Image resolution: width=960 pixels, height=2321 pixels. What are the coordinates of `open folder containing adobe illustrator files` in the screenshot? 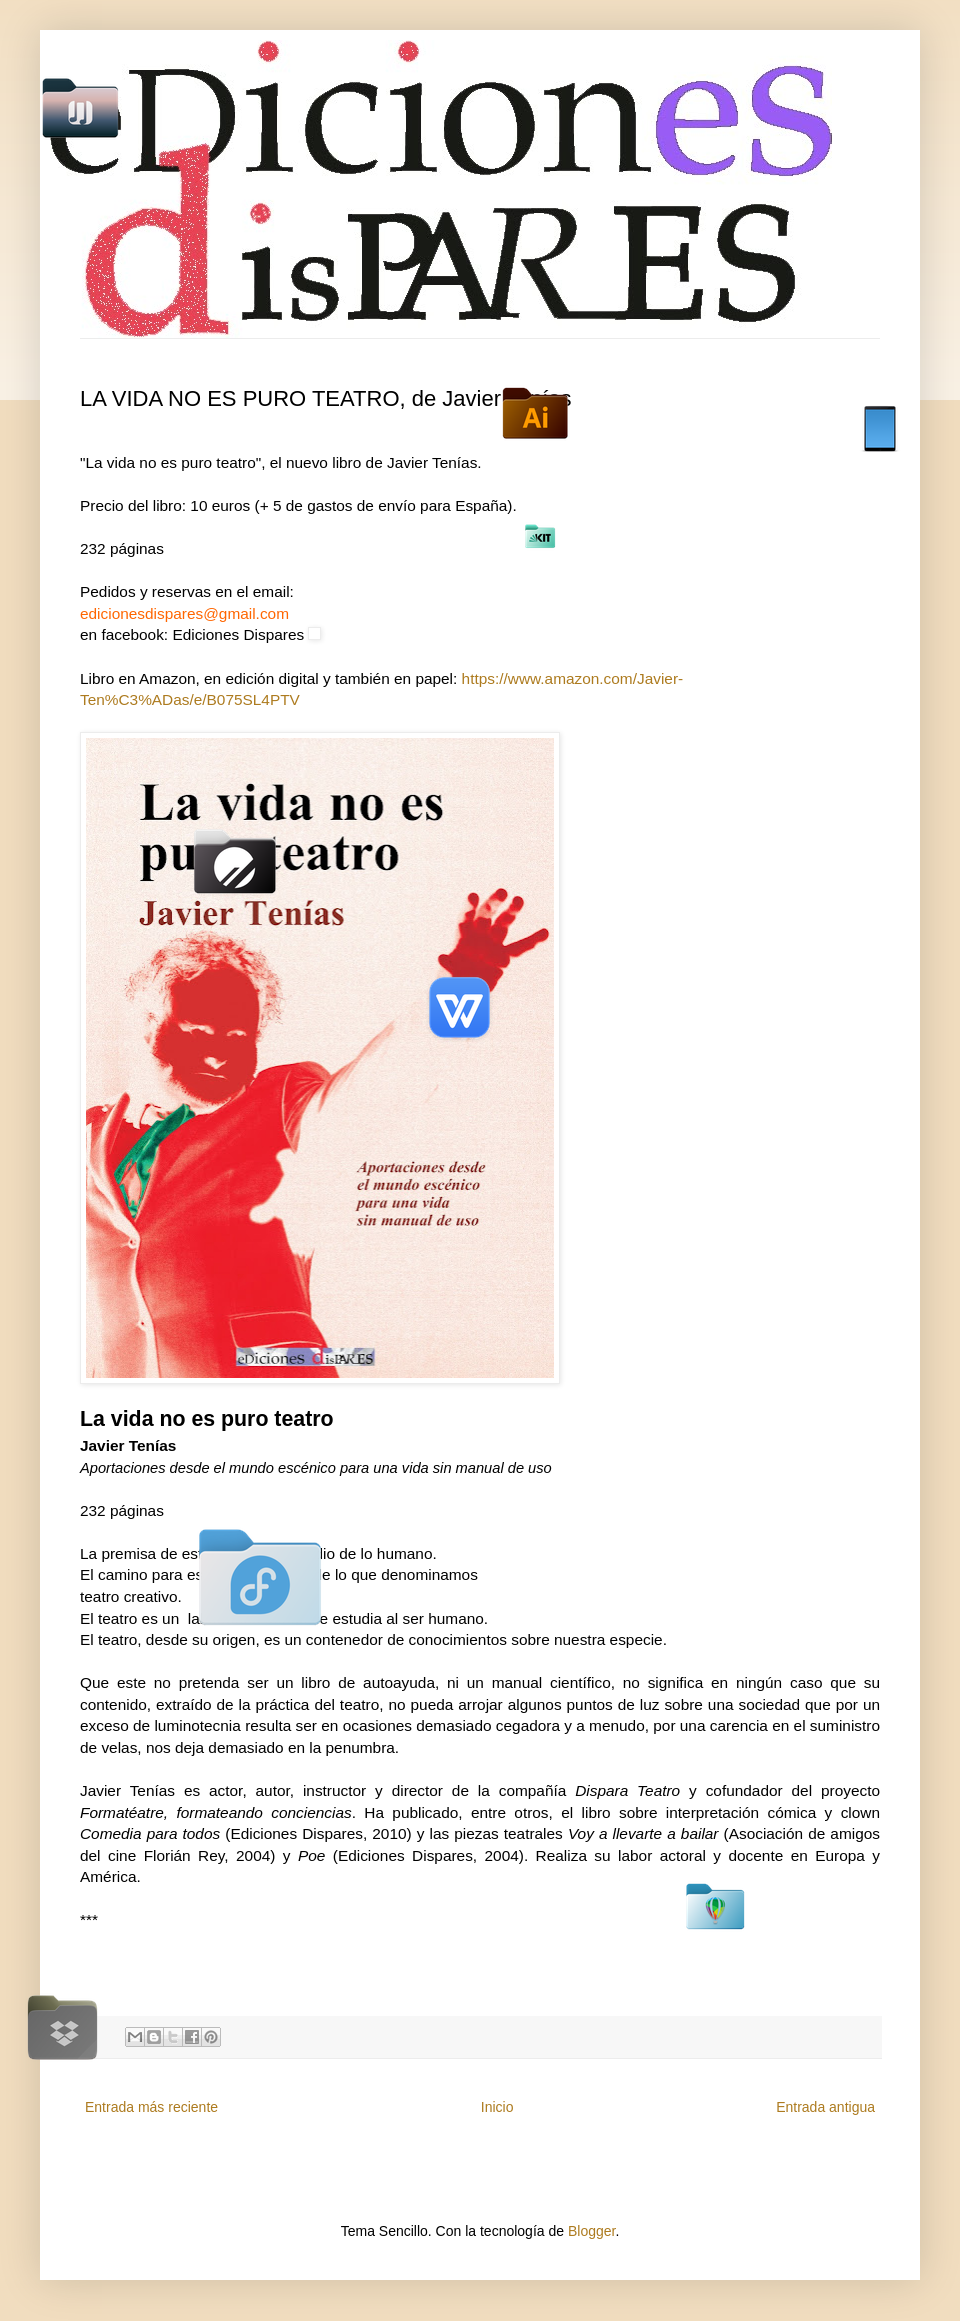 It's located at (535, 415).